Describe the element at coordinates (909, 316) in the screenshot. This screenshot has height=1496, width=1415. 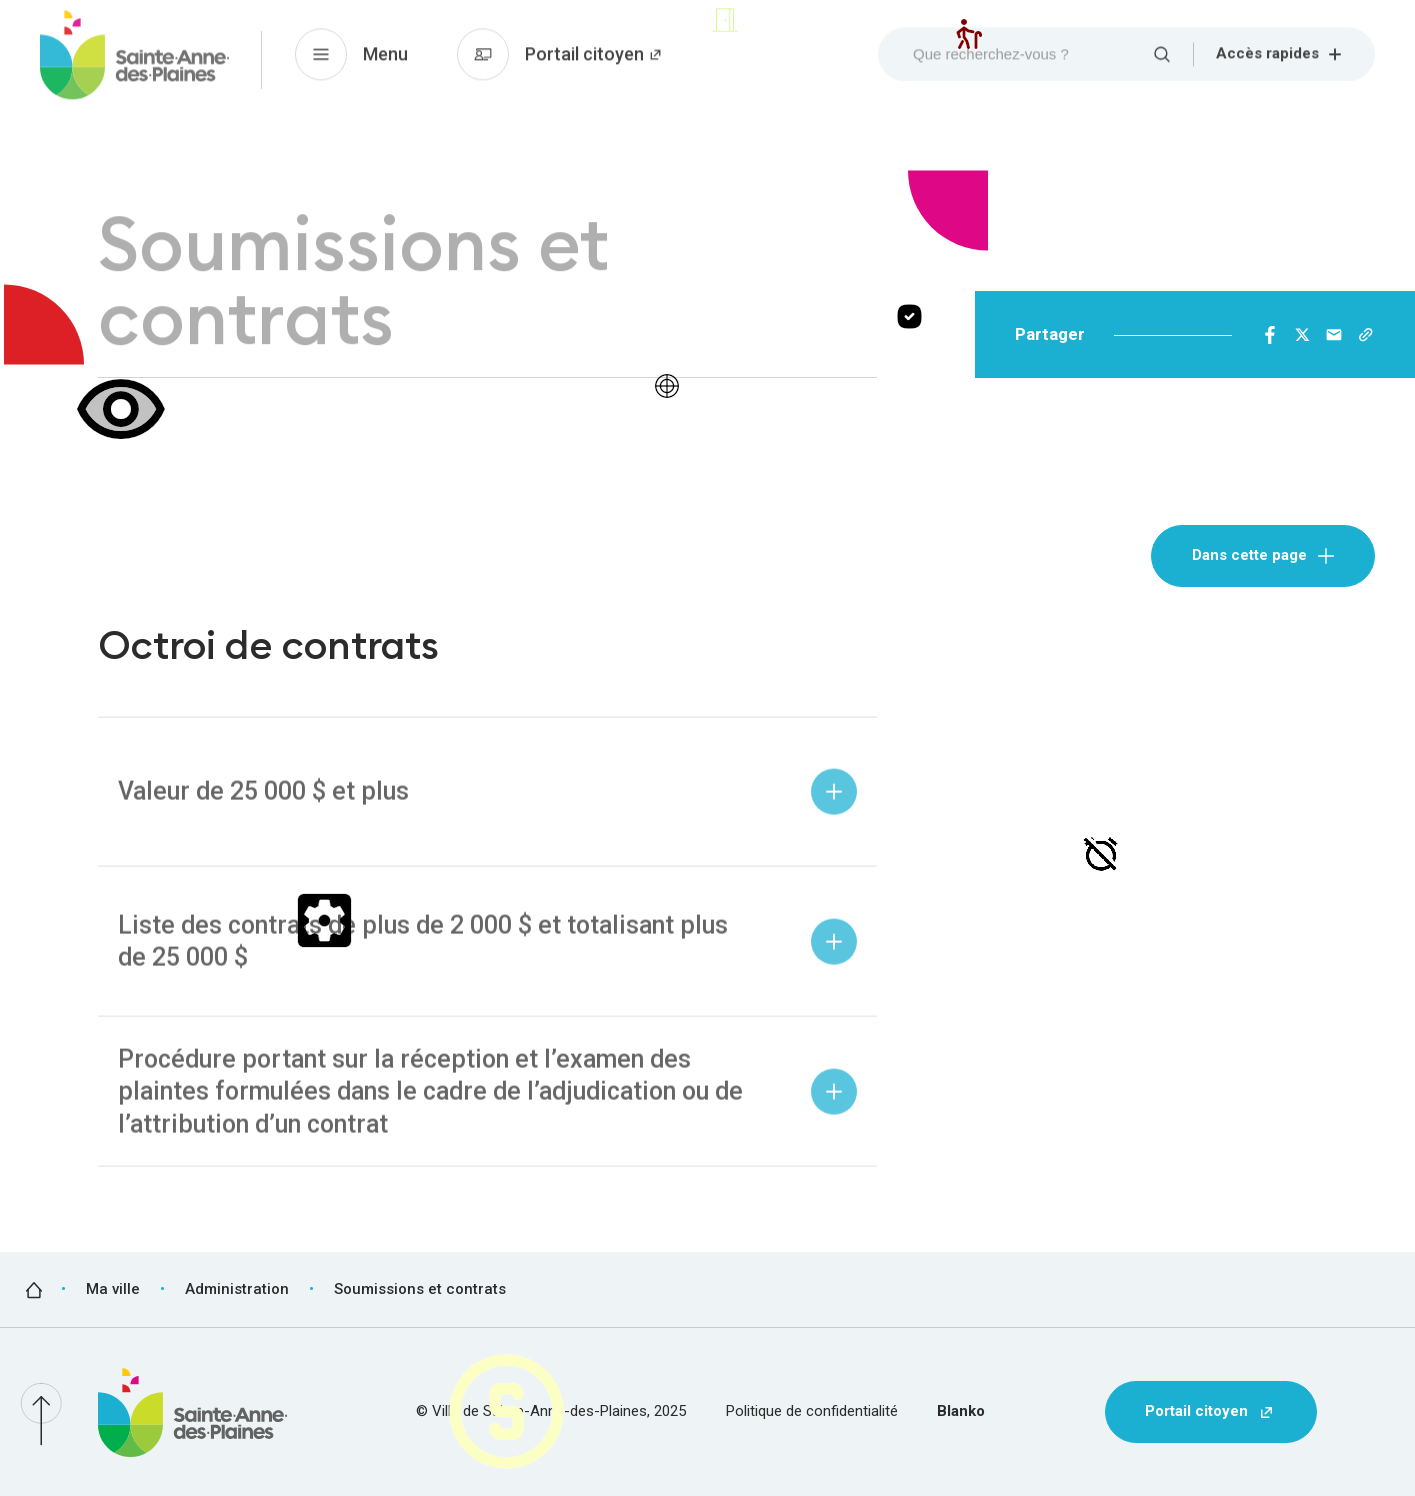
I see `mark task as complete` at that location.